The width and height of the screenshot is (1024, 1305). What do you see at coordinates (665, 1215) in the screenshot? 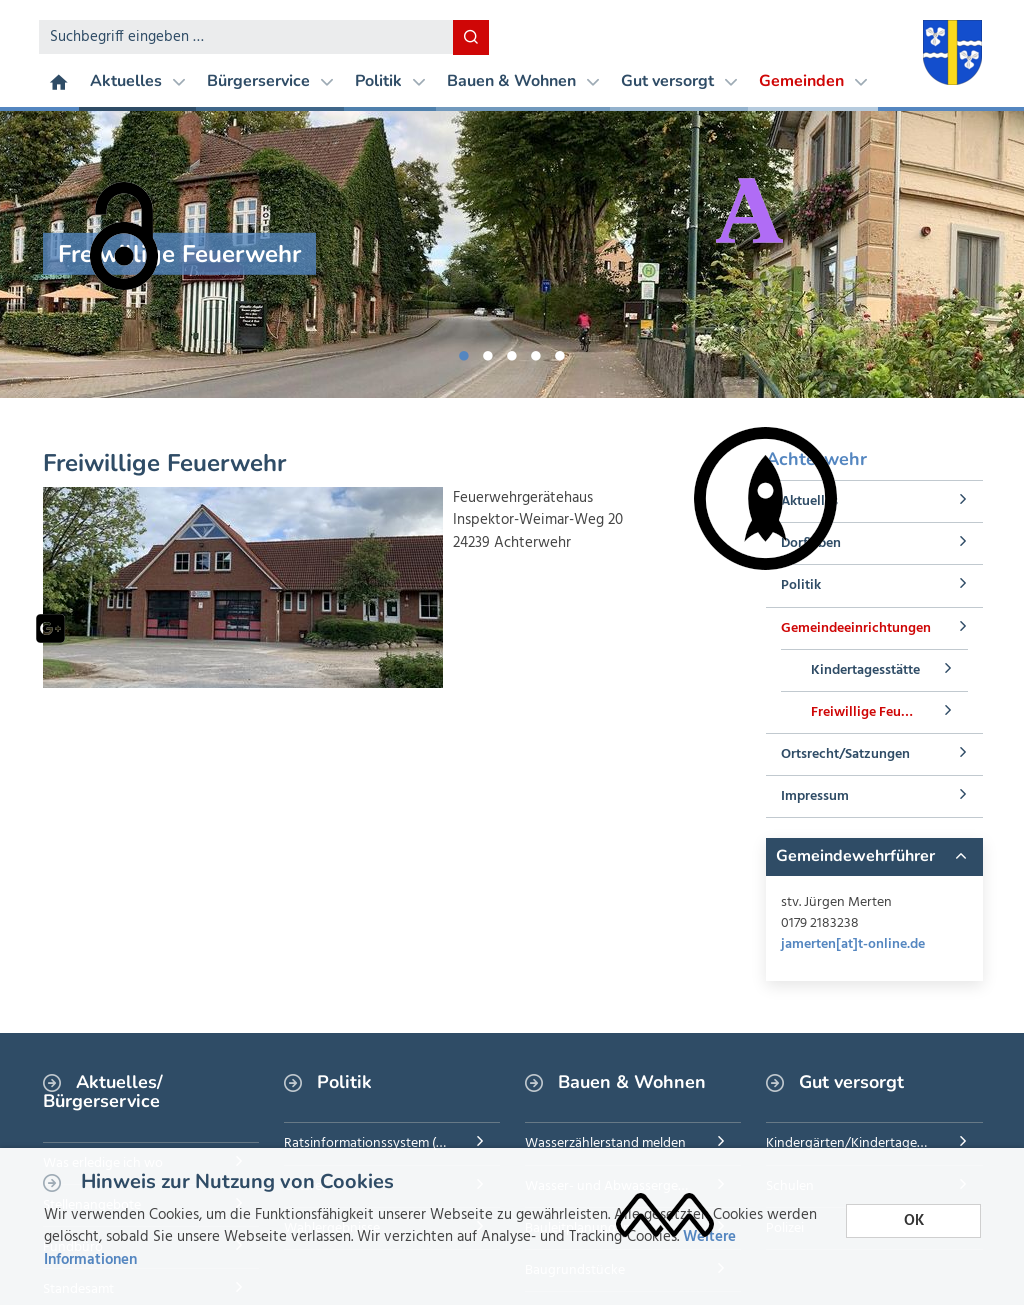
I see `momenteo app logo` at bounding box center [665, 1215].